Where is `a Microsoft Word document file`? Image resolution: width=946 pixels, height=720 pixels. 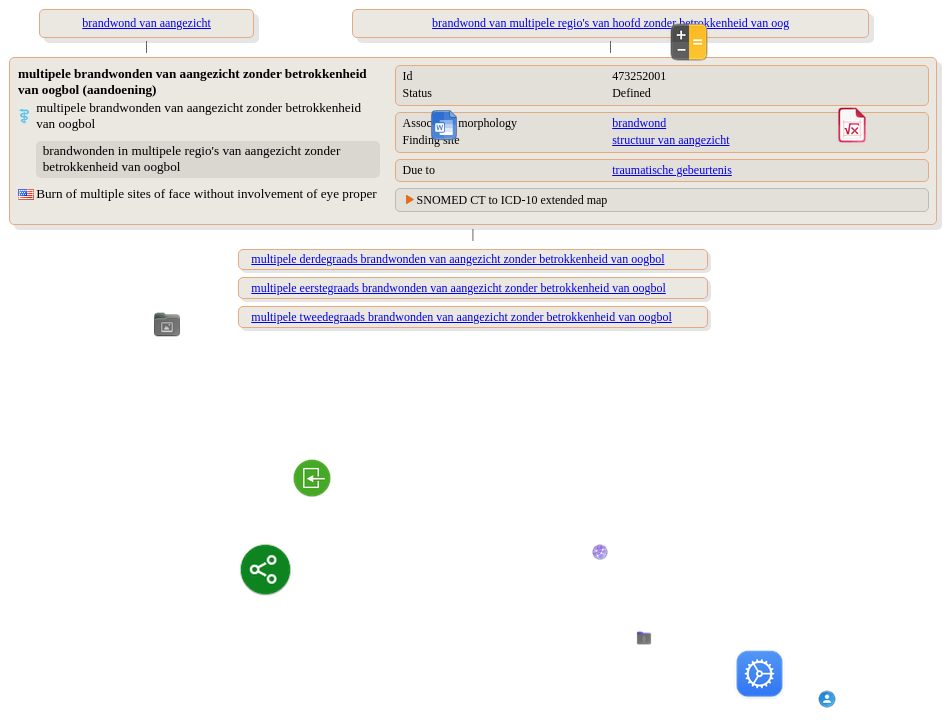
a Microsoft Word document file is located at coordinates (444, 125).